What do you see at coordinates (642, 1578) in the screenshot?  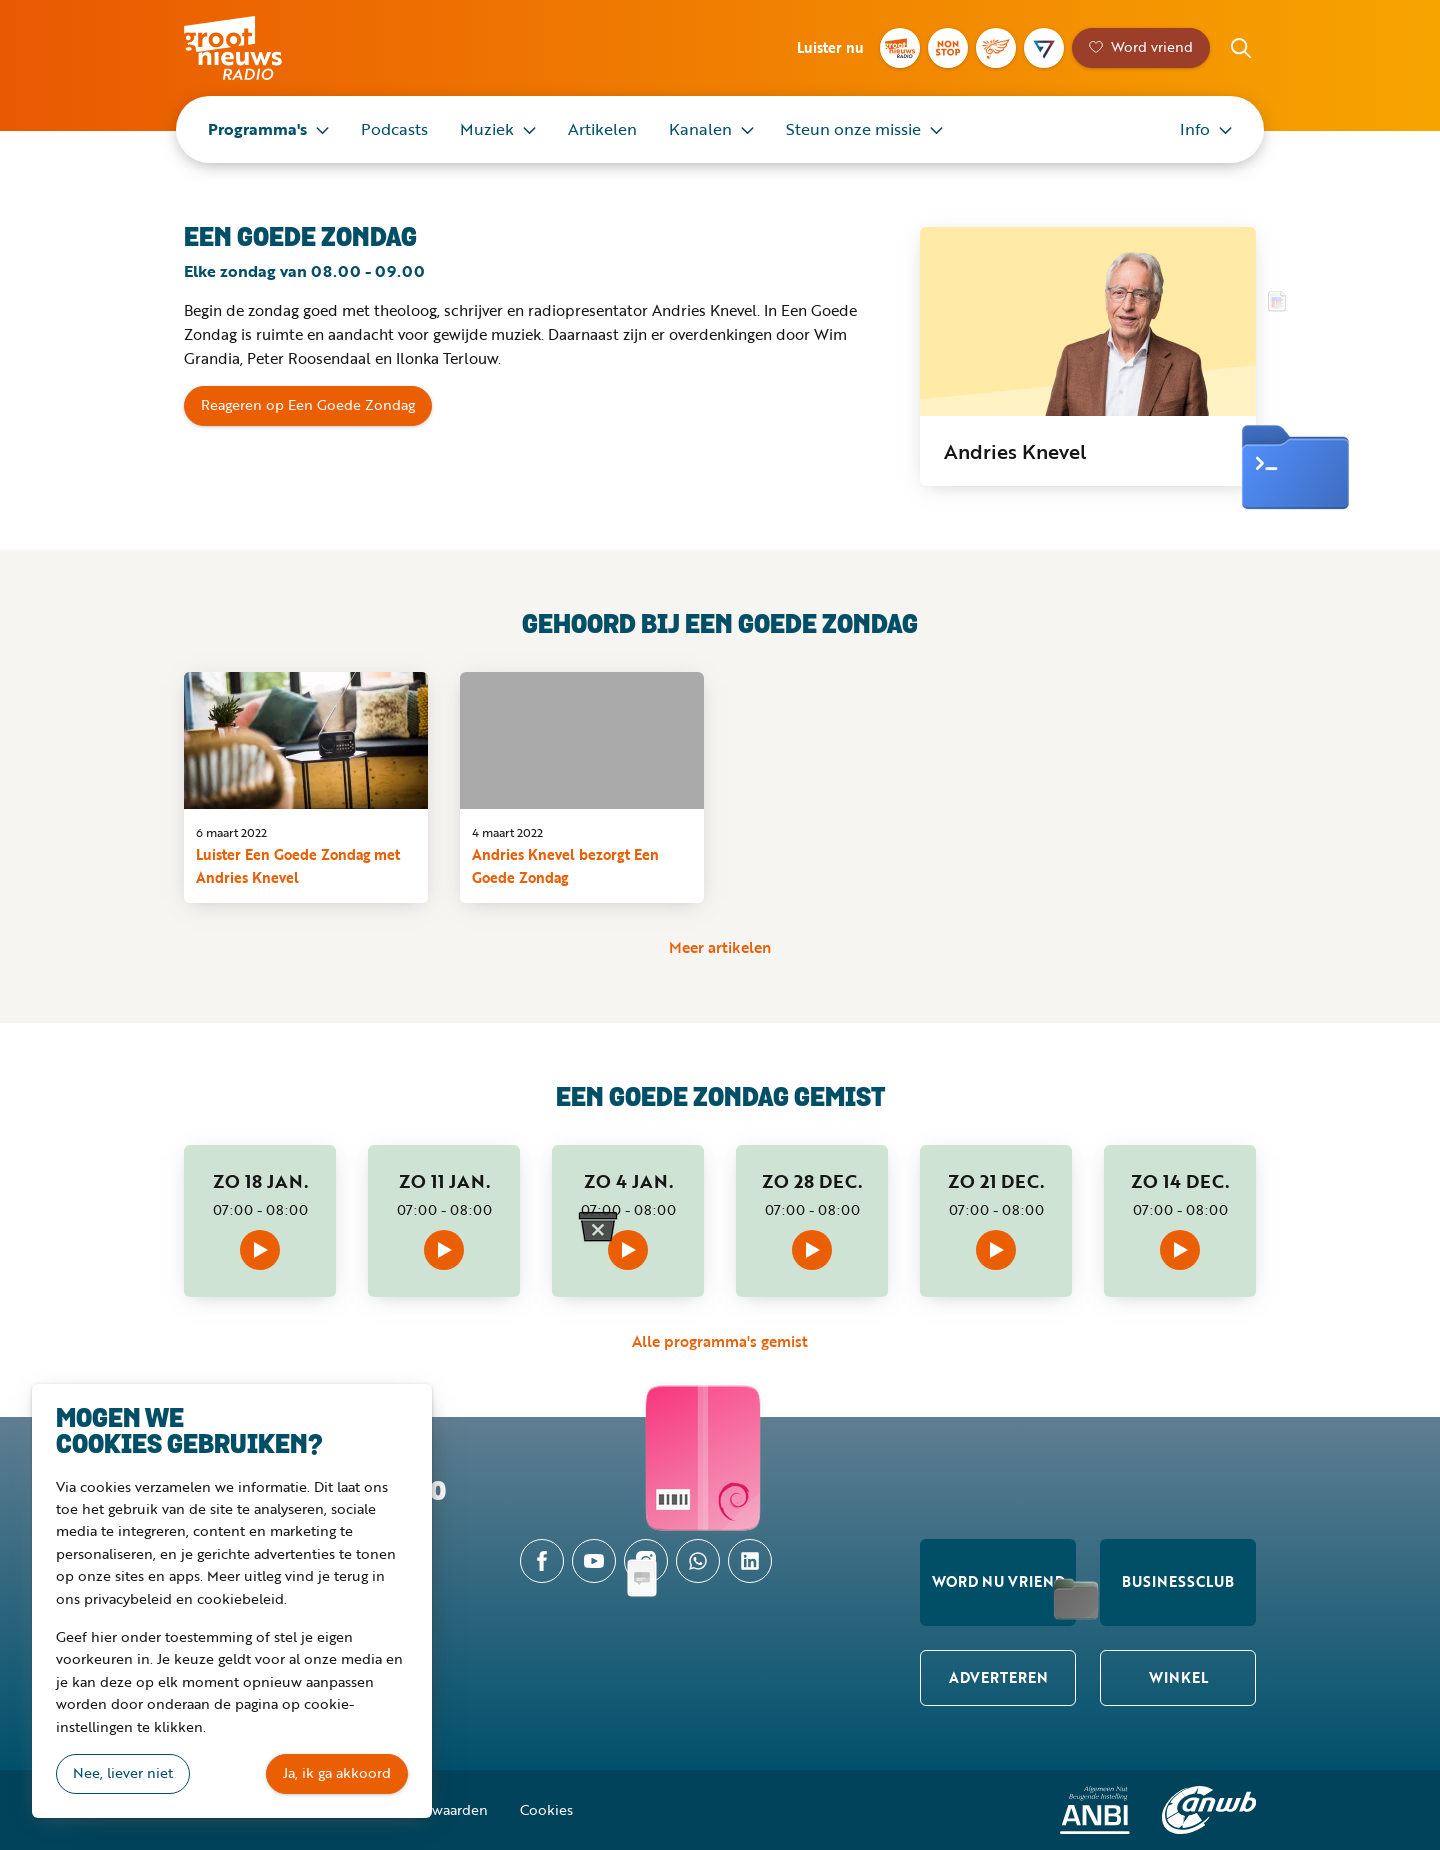 I see `a microdvd subtitle file` at bounding box center [642, 1578].